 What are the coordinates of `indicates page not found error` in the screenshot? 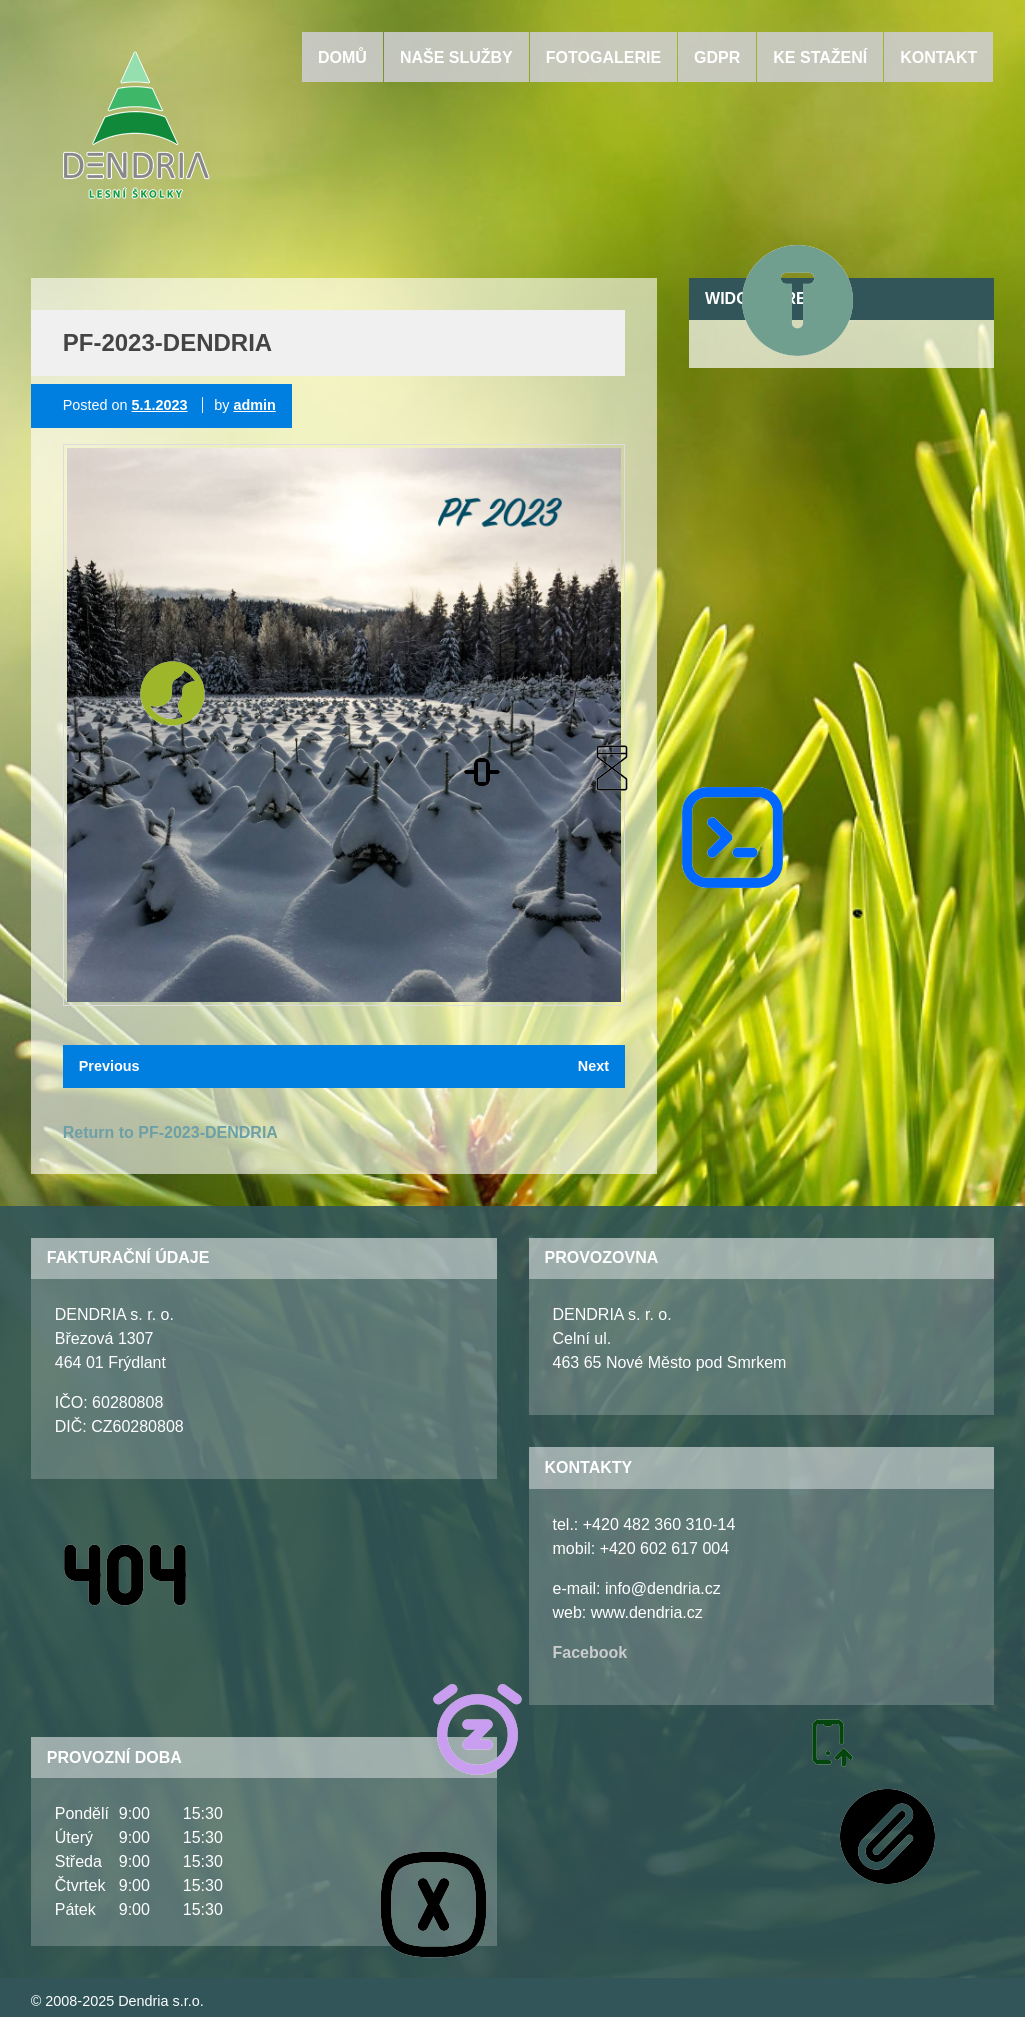 It's located at (125, 1575).